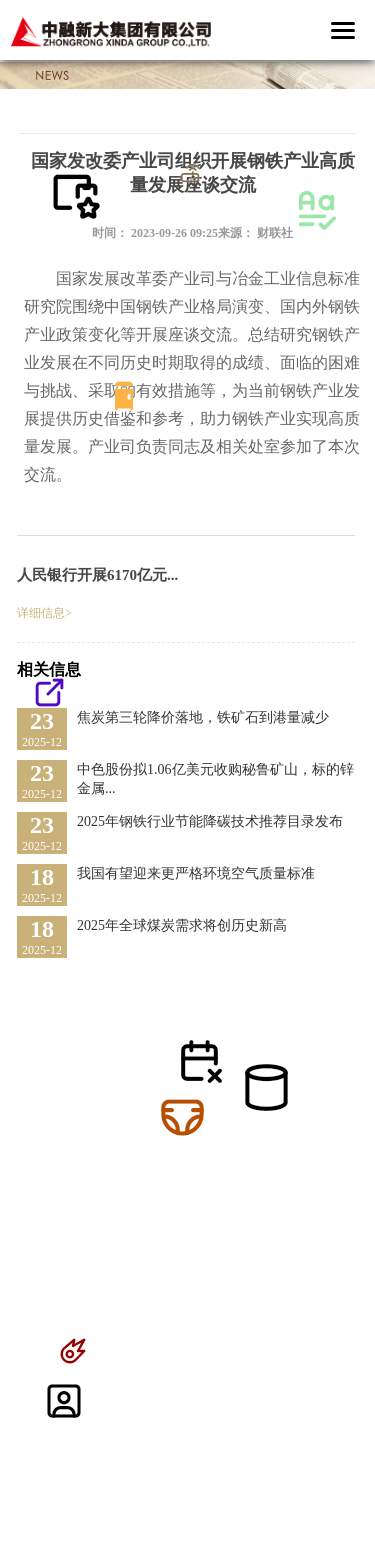  What do you see at coordinates (124, 396) in the screenshot?
I see `locate nearby portable restrooms` at bounding box center [124, 396].